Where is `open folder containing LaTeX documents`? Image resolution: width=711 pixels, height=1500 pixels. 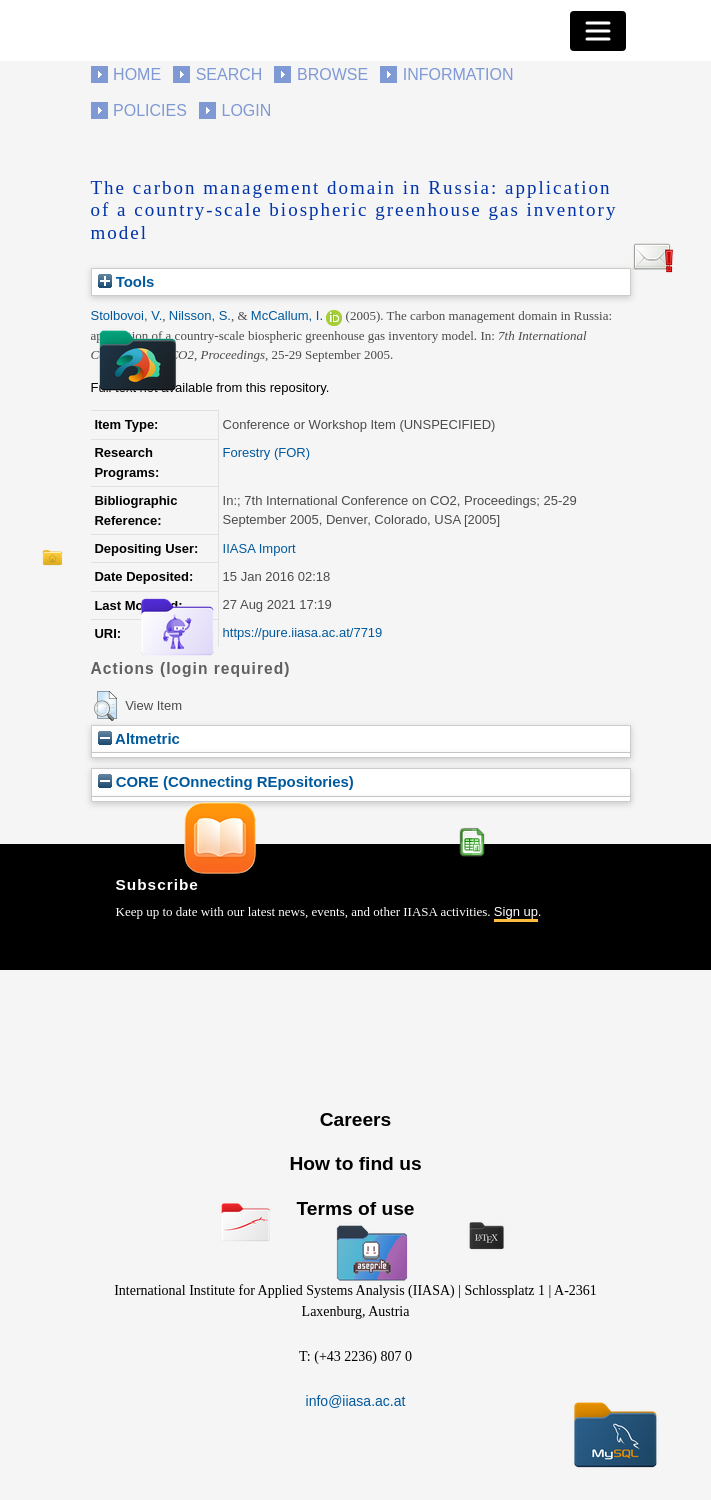
open folder containing LaTeX documents is located at coordinates (486, 1236).